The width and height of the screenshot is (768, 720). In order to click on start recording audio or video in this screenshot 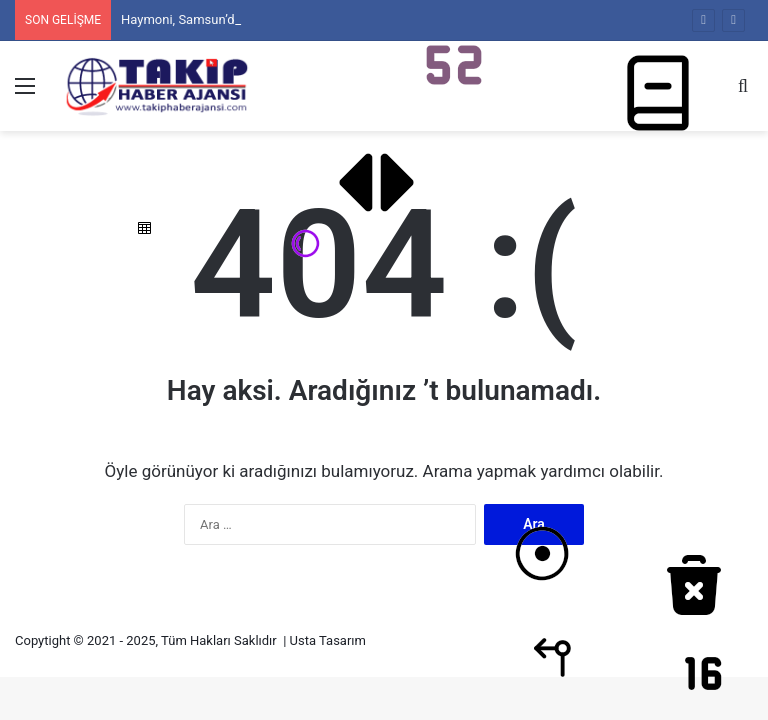, I will do `click(542, 553)`.